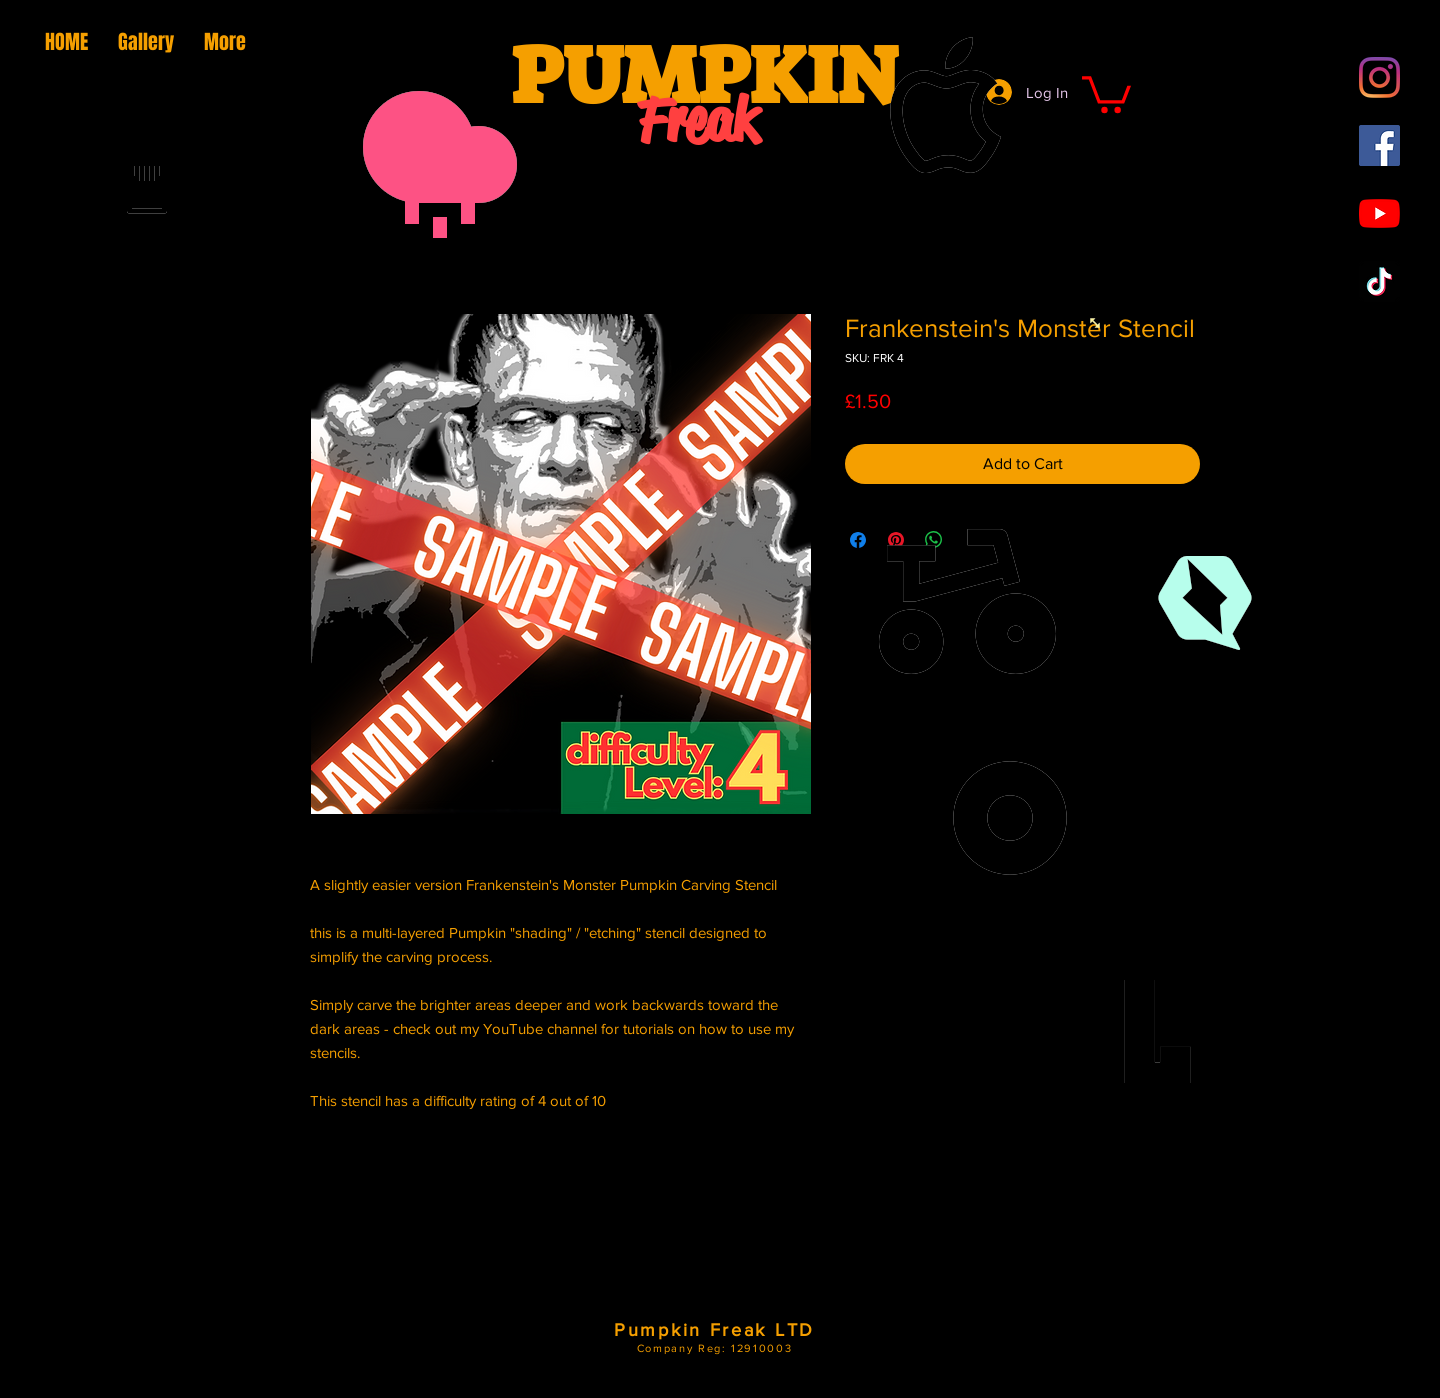 This screenshot has width=1440, height=1398. What do you see at coordinates (147, 191) in the screenshot?
I see `connect to a sensor device` at bounding box center [147, 191].